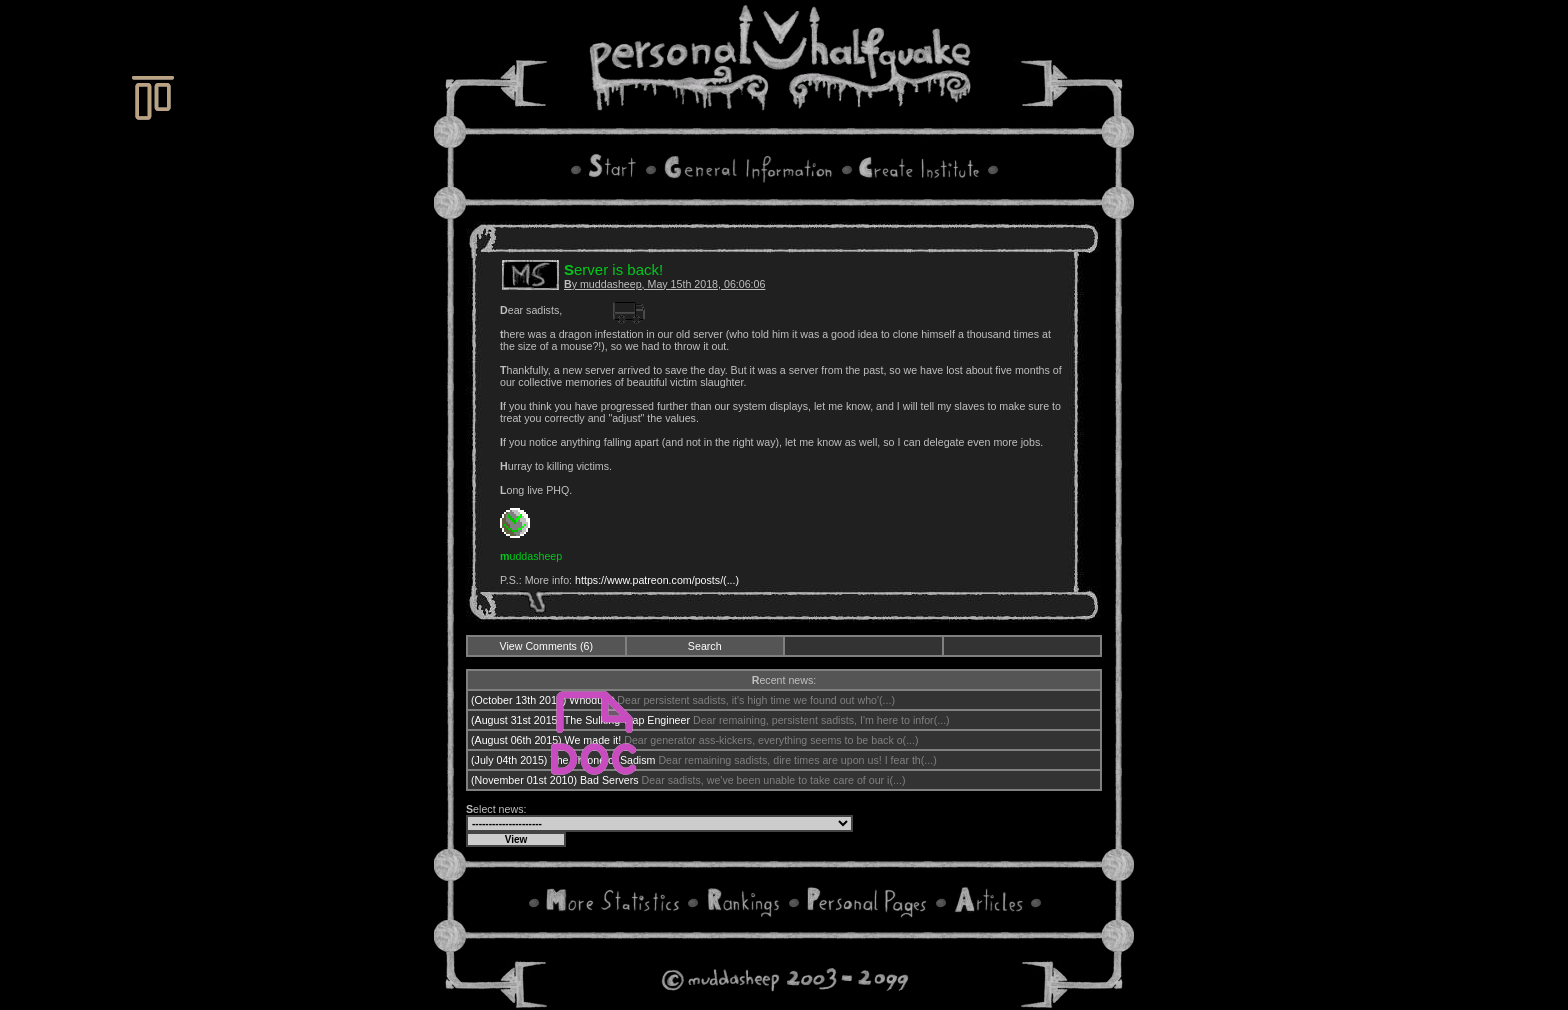 The height and width of the screenshot is (1010, 1568). Describe the element at coordinates (628, 311) in the screenshot. I see `track your delivery or shipment` at that location.